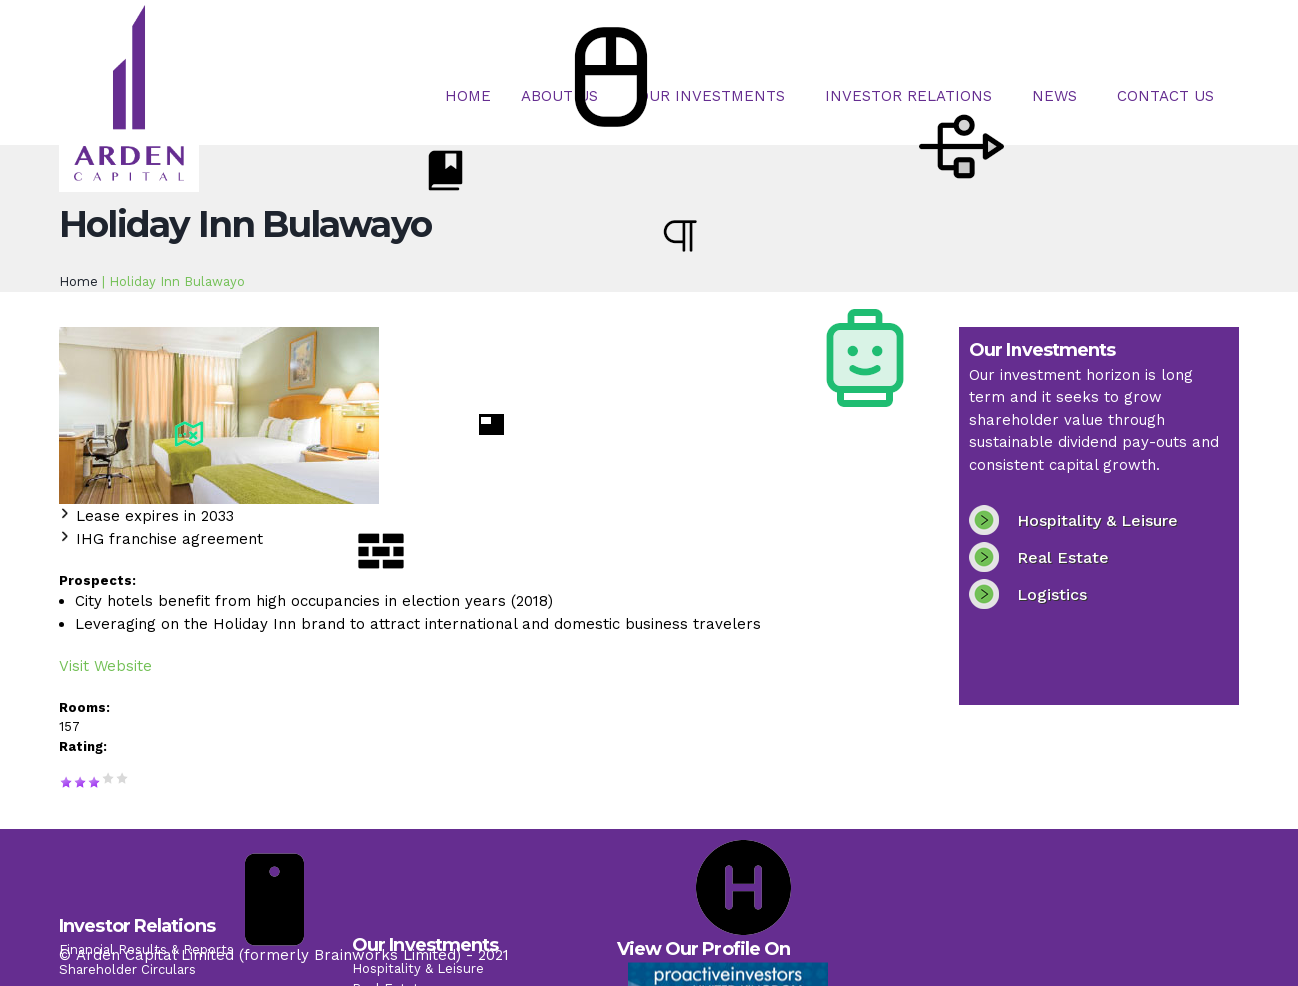 The width and height of the screenshot is (1298, 986). Describe the element at coordinates (189, 434) in the screenshot. I see `view route directions on map` at that location.